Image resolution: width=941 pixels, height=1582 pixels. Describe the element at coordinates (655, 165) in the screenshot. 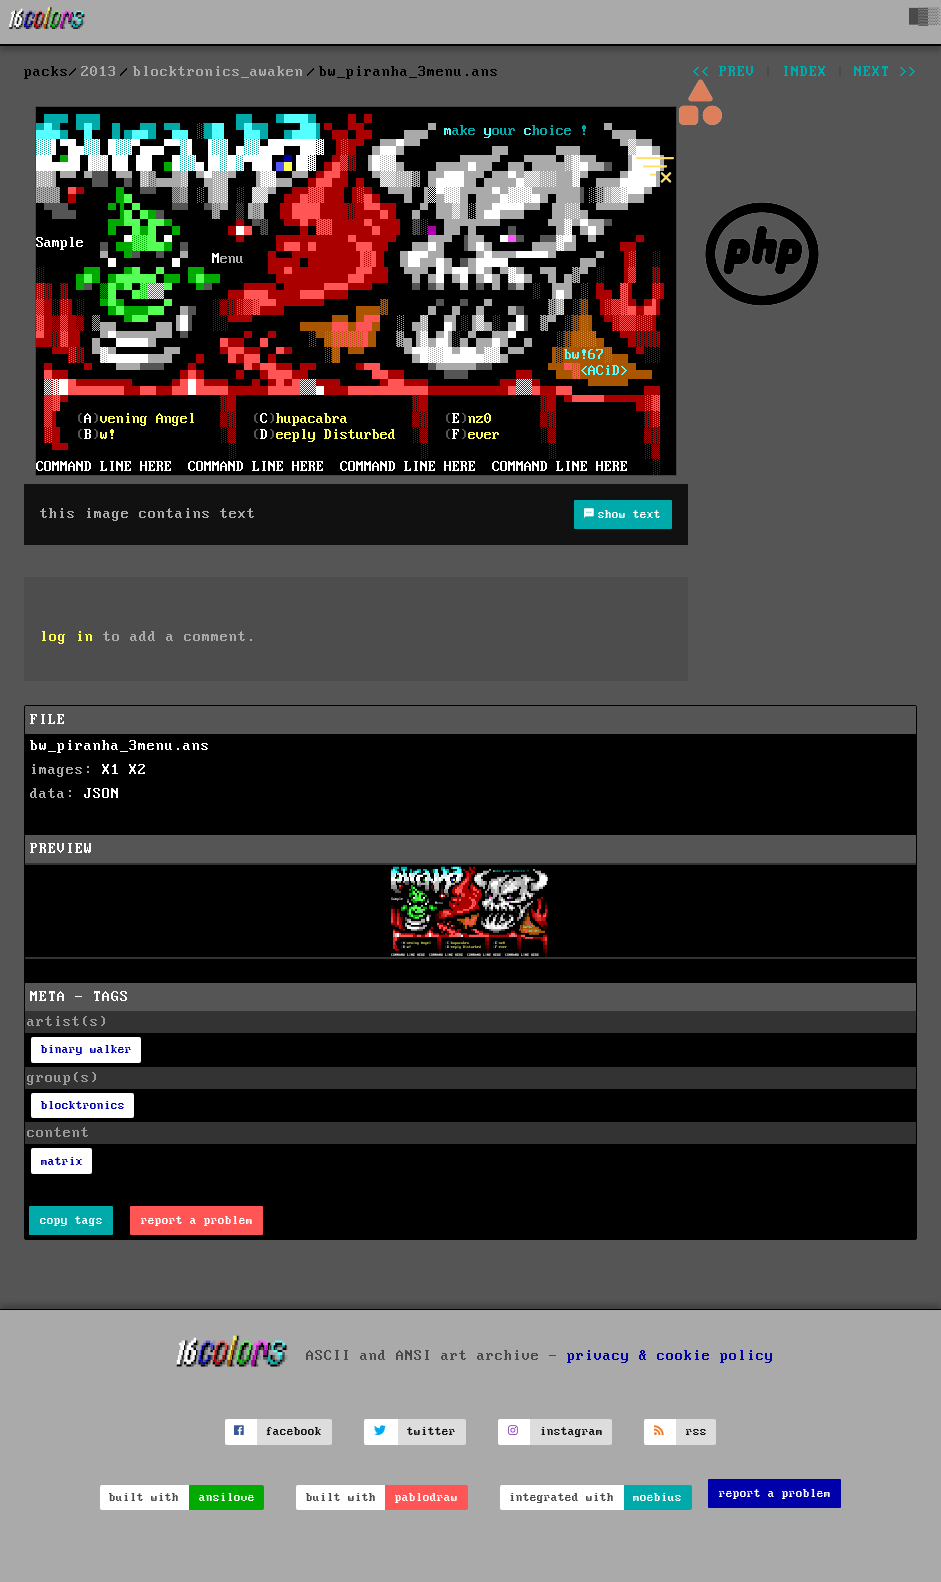

I see `clear all active filters` at that location.